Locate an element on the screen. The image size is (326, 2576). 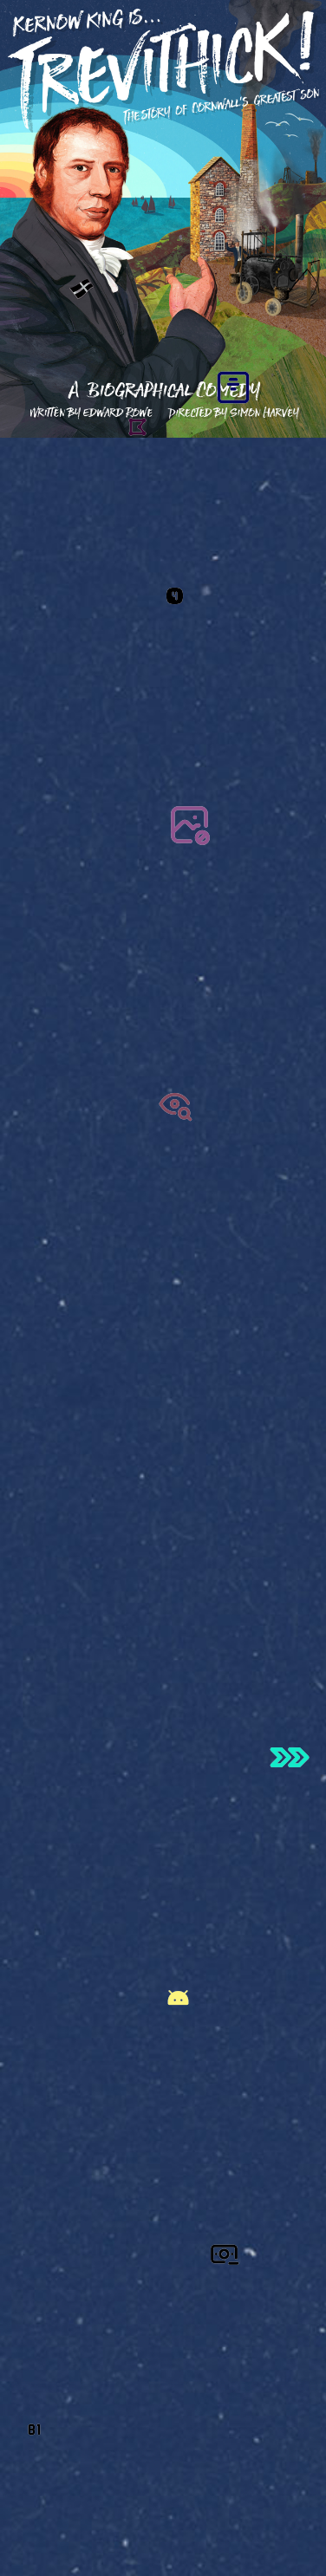
cancel image upload is located at coordinates (189, 824).